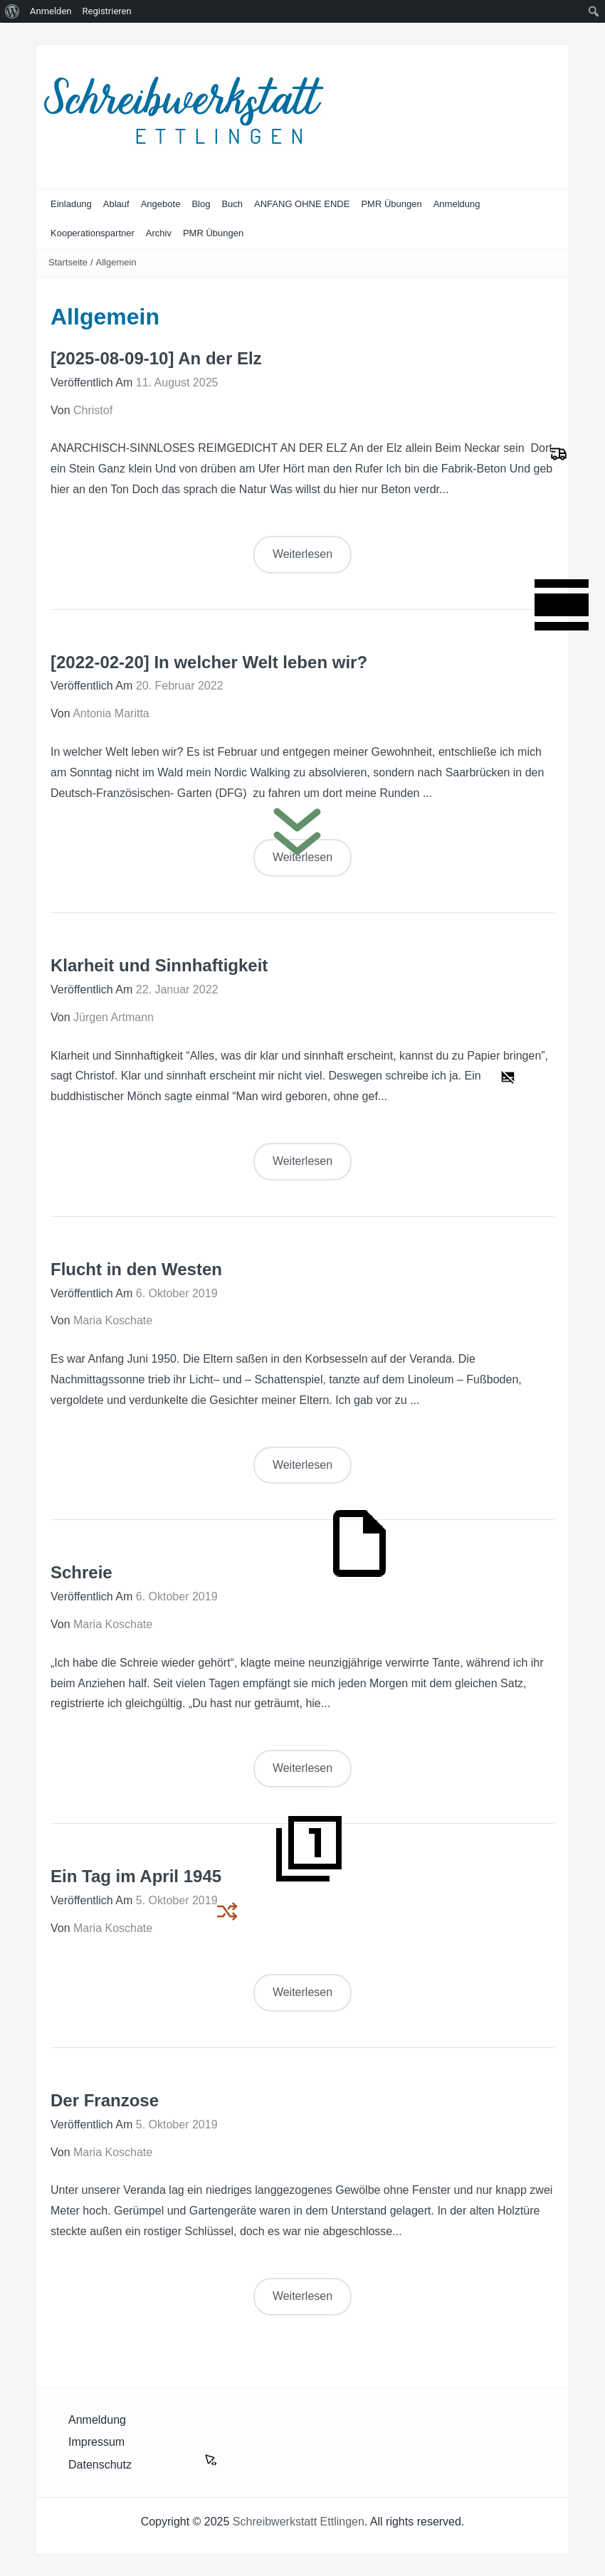 Image resolution: width=605 pixels, height=2576 pixels. I want to click on indicates first item in a numbered sequence or filter, so click(309, 1849).